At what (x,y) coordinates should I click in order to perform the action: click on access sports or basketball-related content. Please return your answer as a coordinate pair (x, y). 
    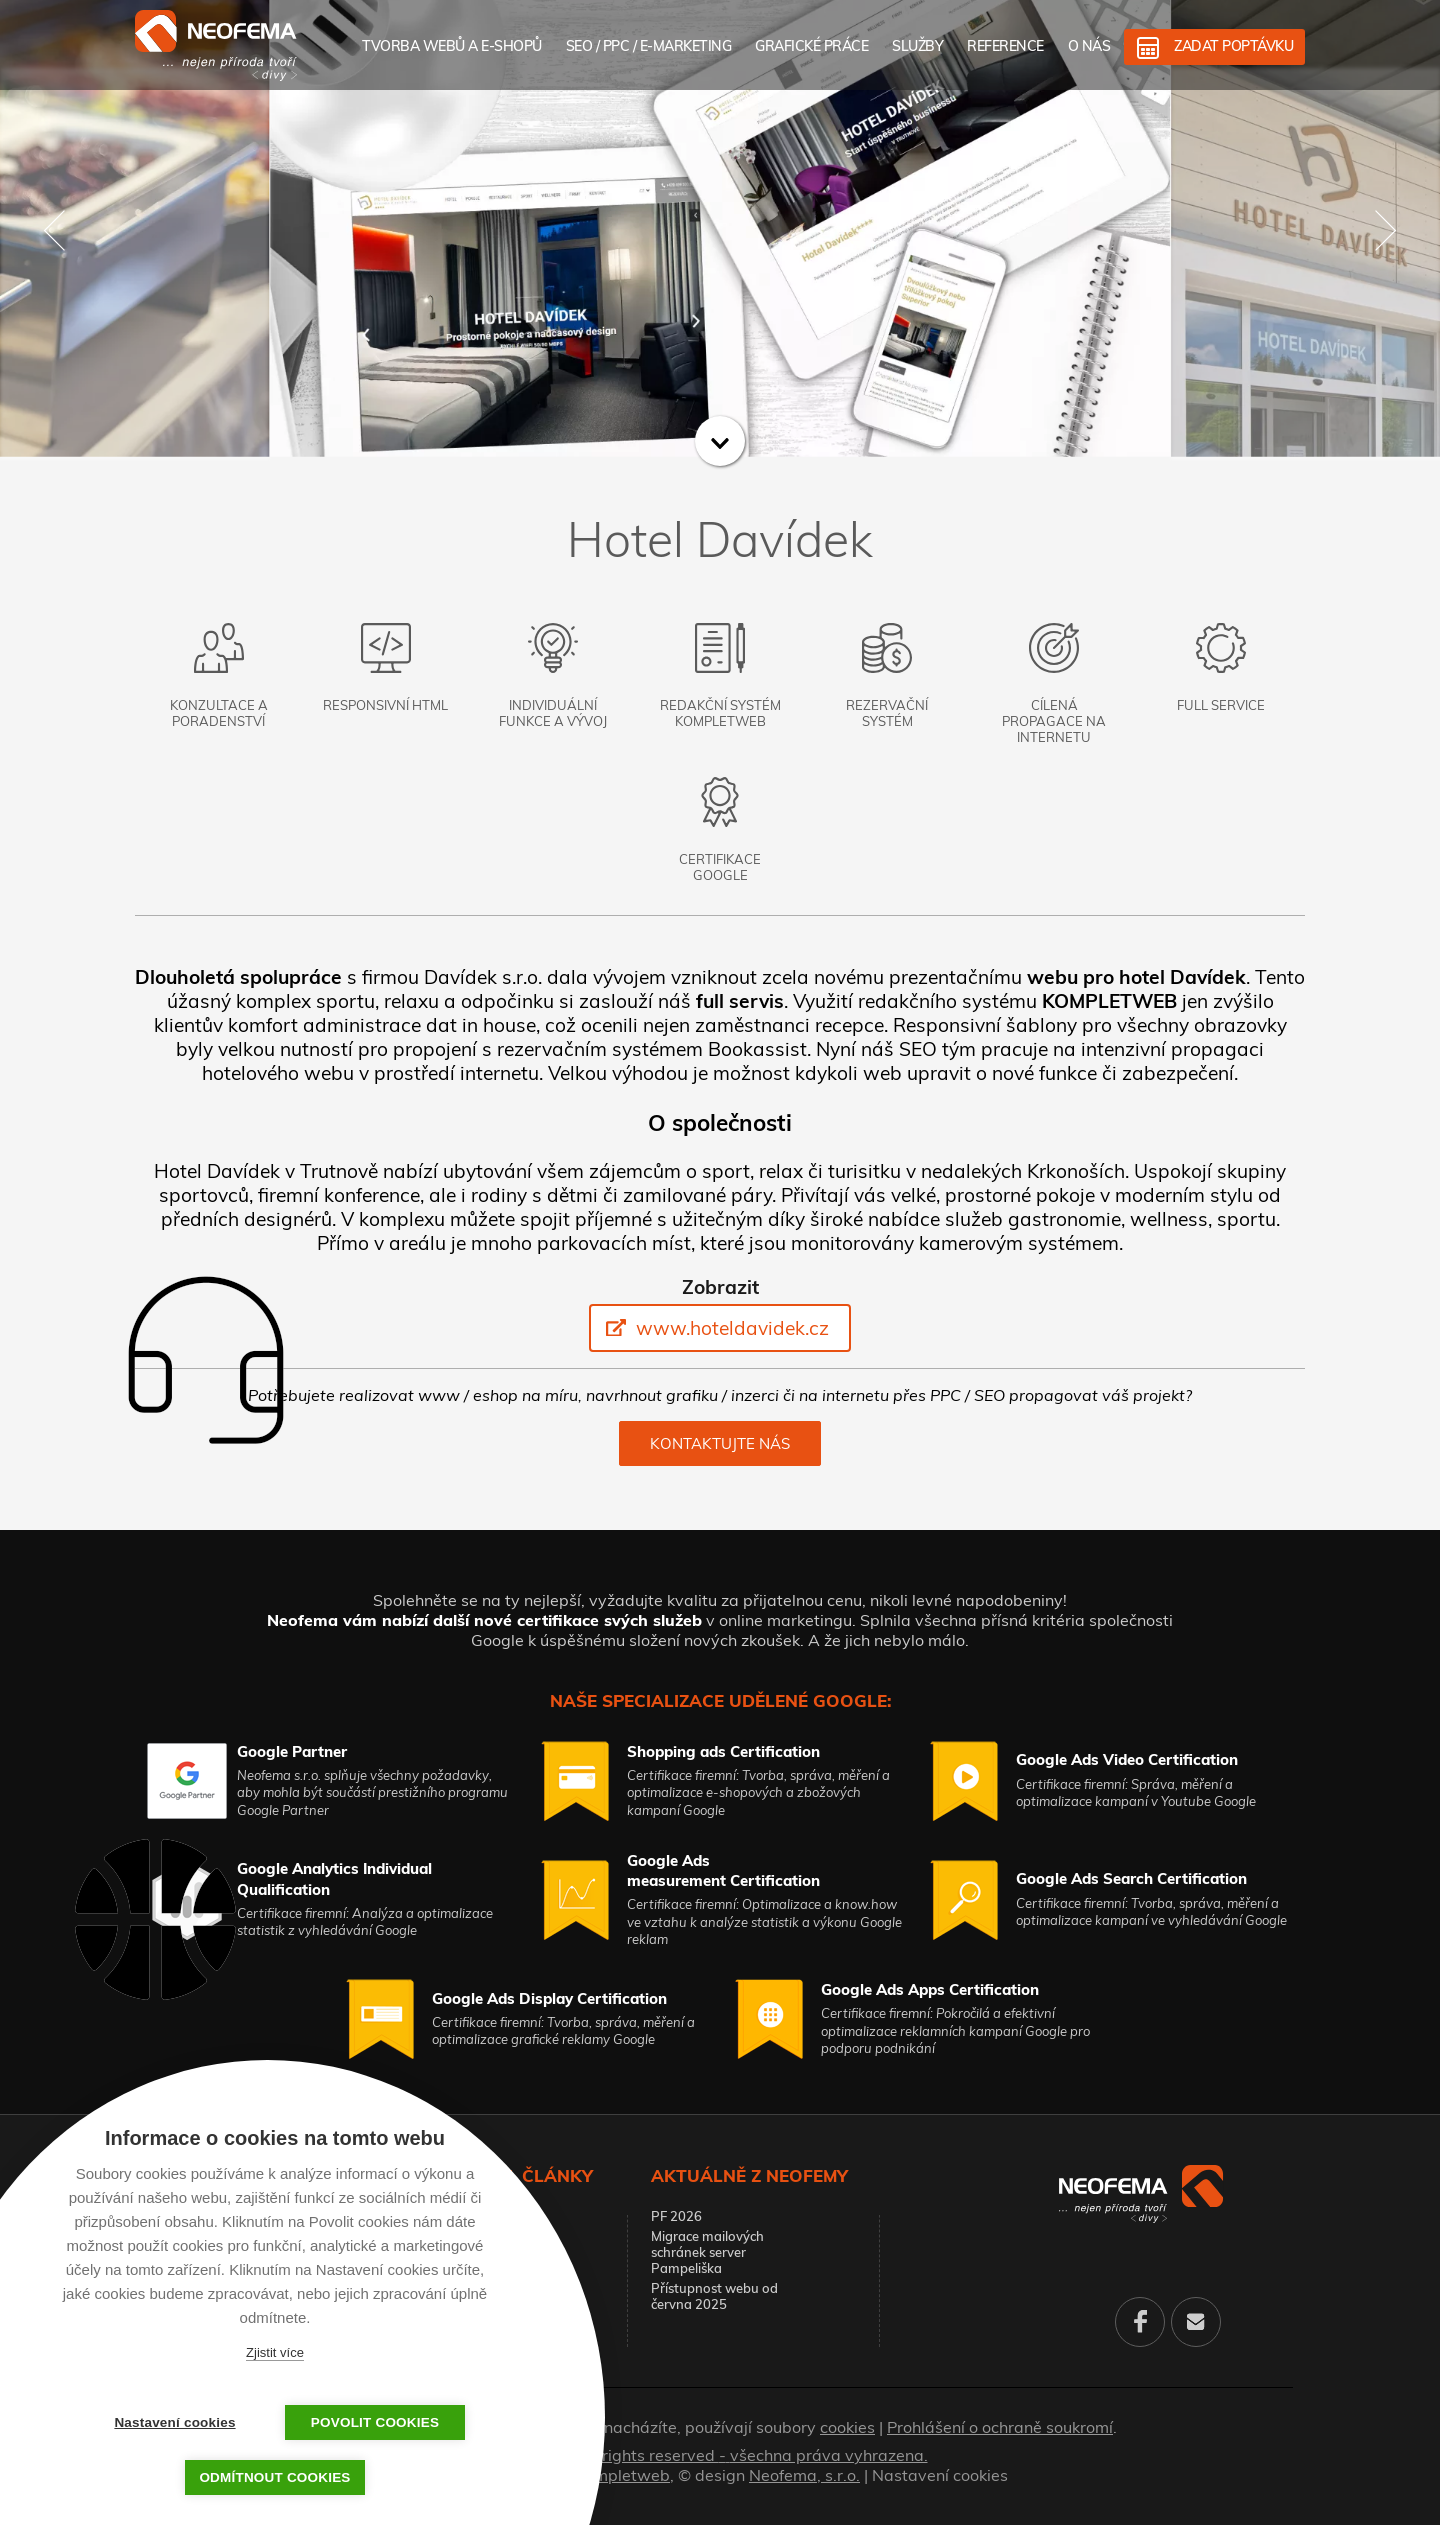
    Looking at the image, I should click on (155, 1919).